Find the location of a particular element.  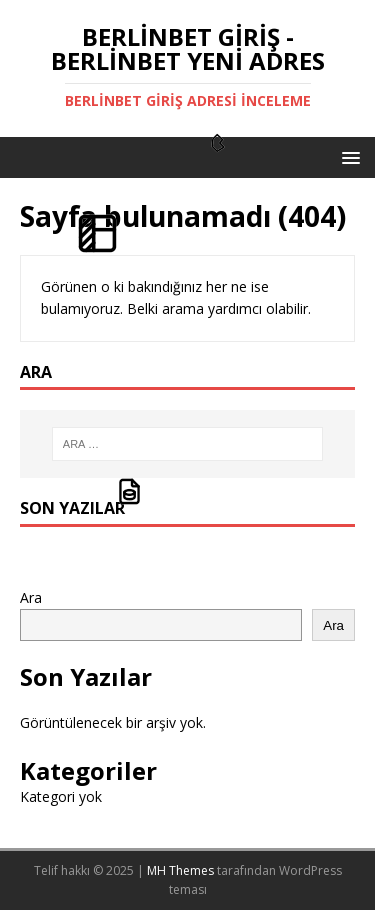

bulma CSS framework logo is located at coordinates (218, 143).